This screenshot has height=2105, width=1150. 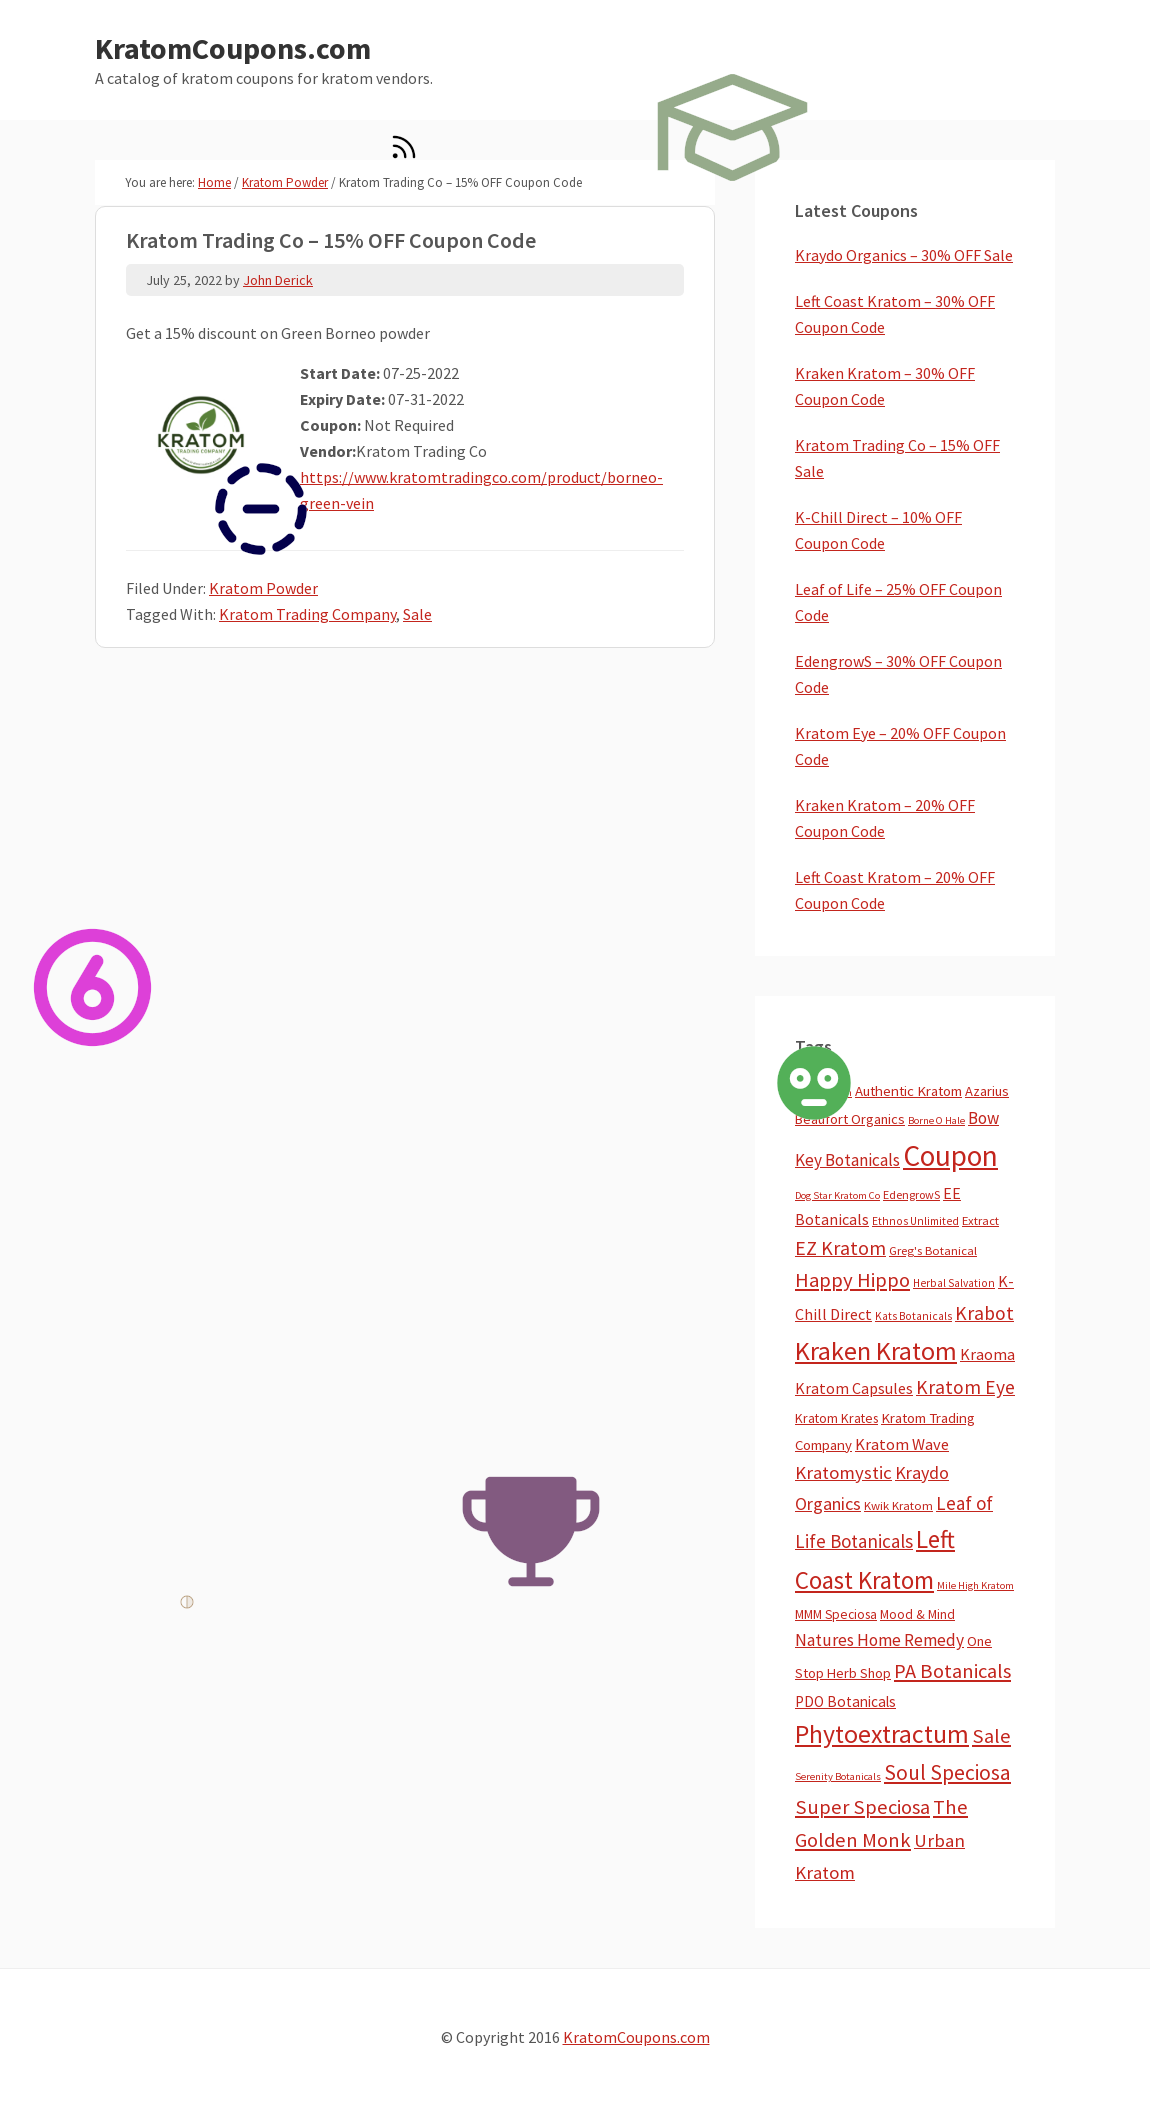 I want to click on toggle between light and dark mode, so click(x=187, y=1602).